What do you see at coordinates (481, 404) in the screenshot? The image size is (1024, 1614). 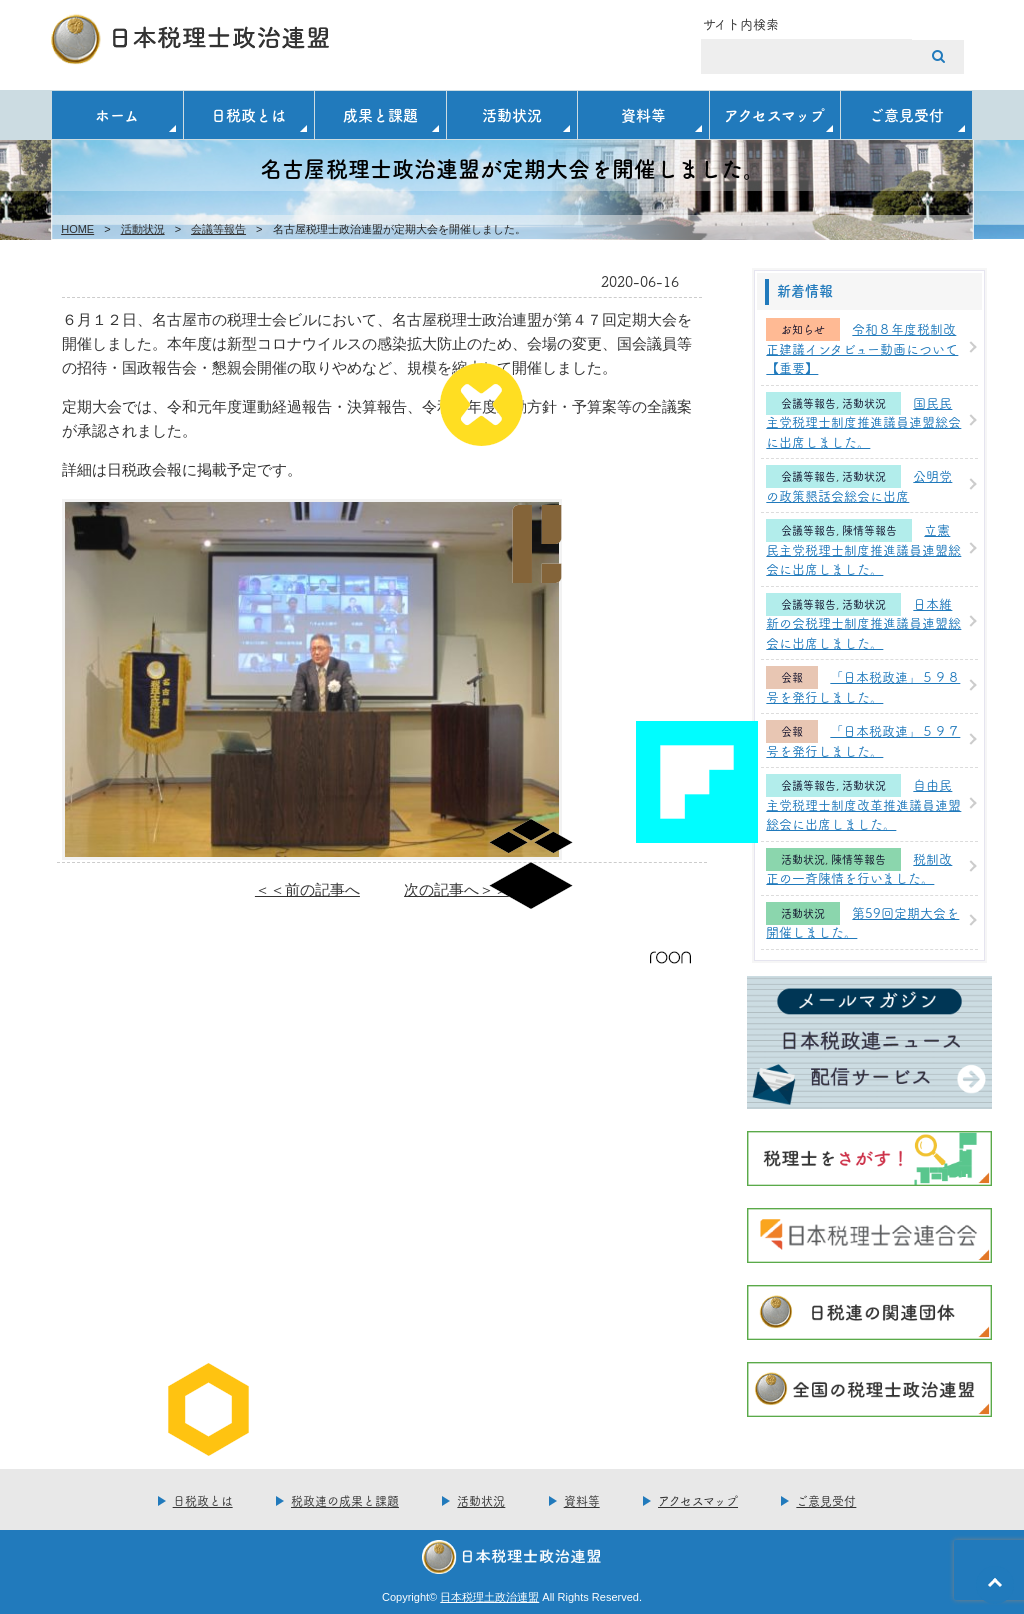 I see `visit the iFixit website for repair guides` at bounding box center [481, 404].